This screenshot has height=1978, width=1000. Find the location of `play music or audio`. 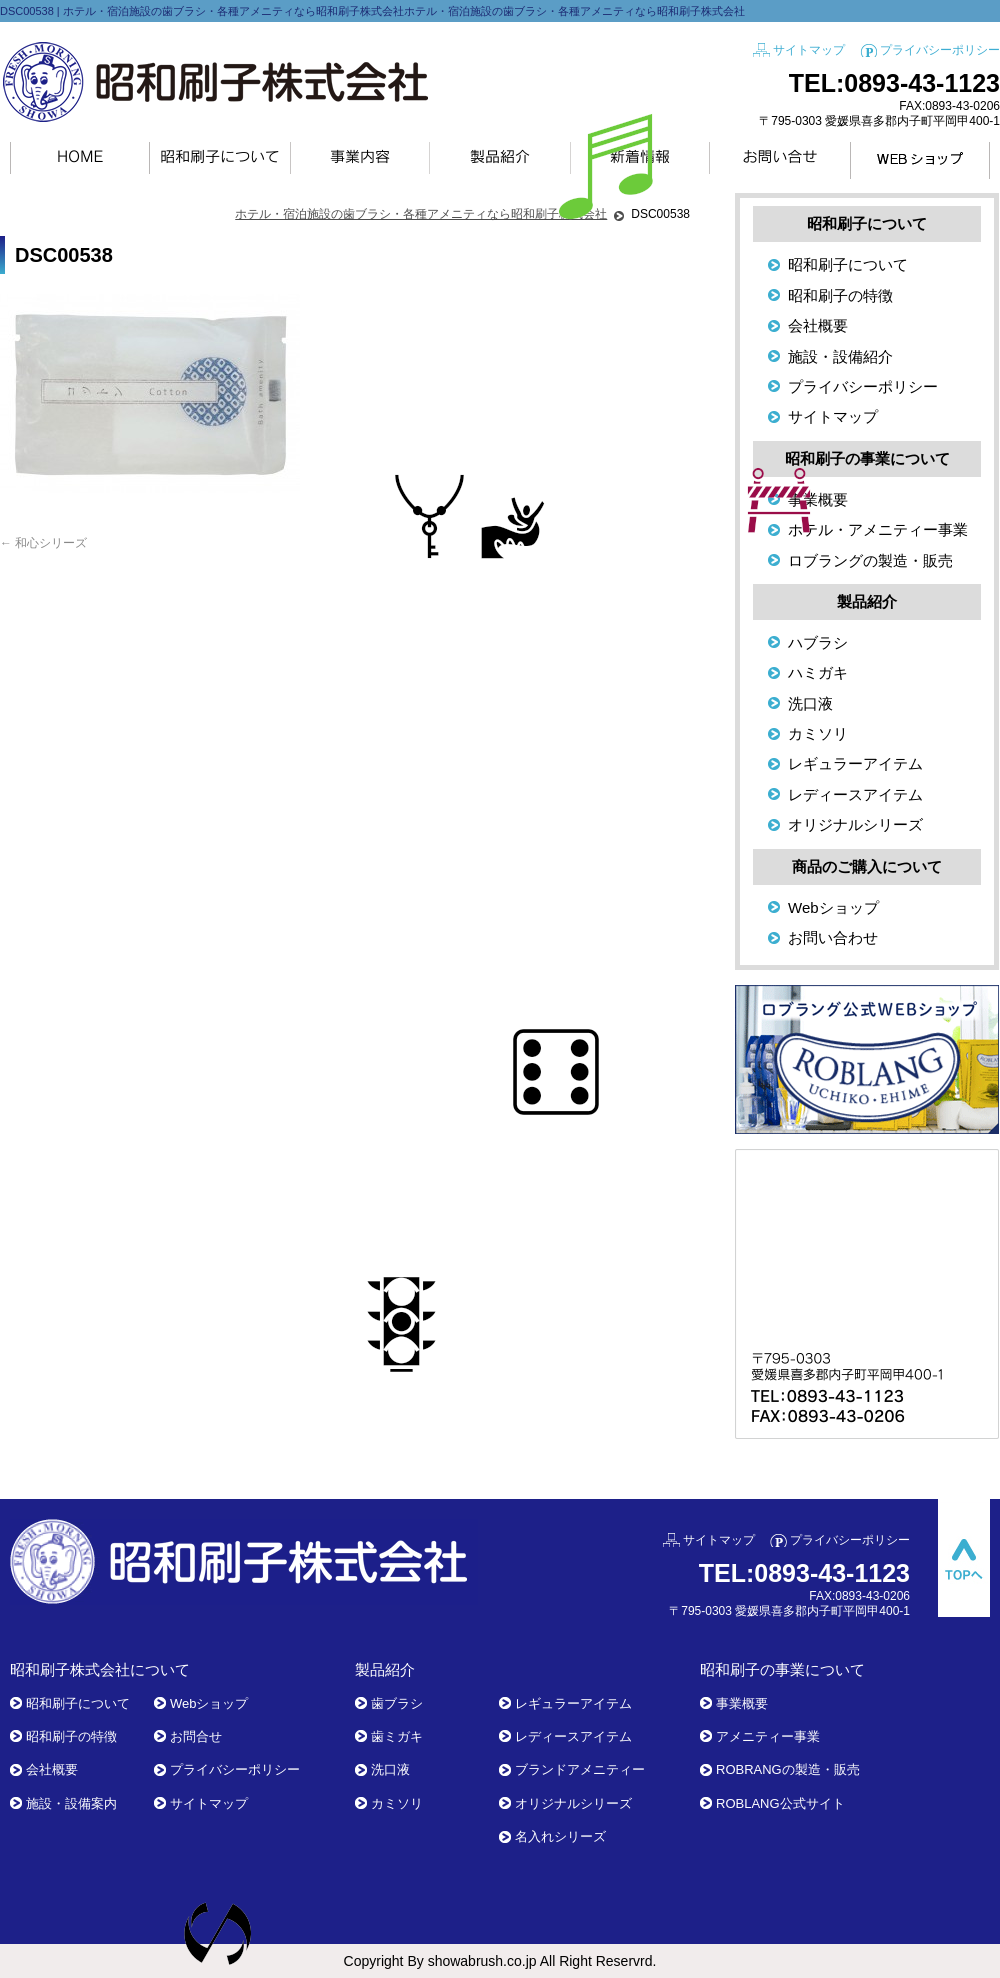

play music or audio is located at coordinates (607, 166).